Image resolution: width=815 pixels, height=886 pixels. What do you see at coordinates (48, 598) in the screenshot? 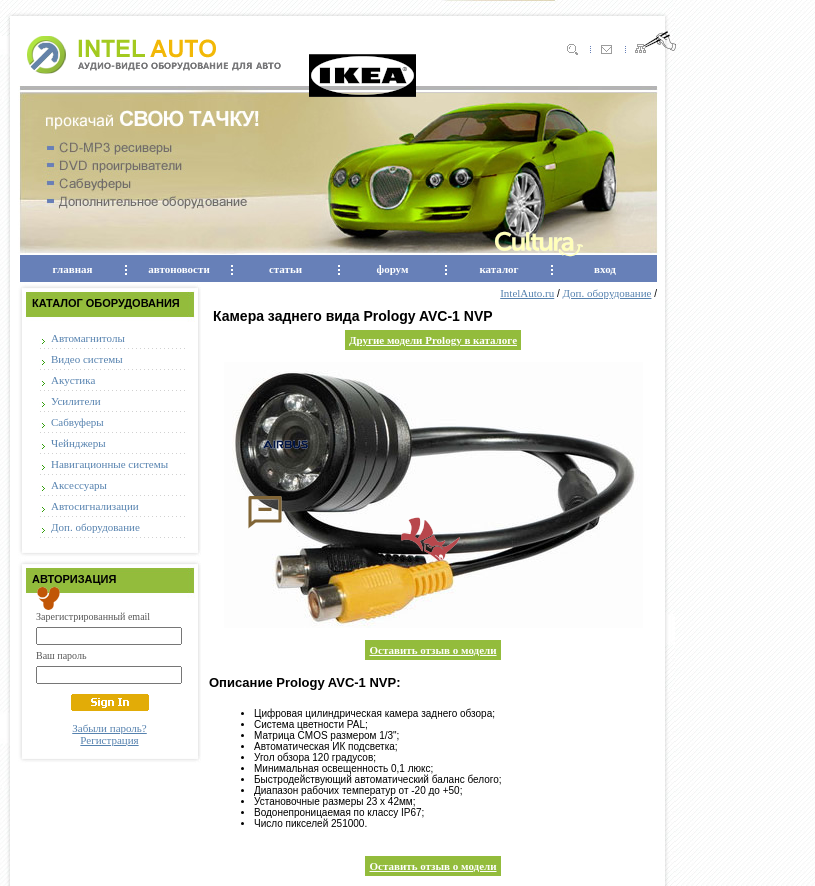
I see `open the YOLO anonymous messaging app` at bounding box center [48, 598].